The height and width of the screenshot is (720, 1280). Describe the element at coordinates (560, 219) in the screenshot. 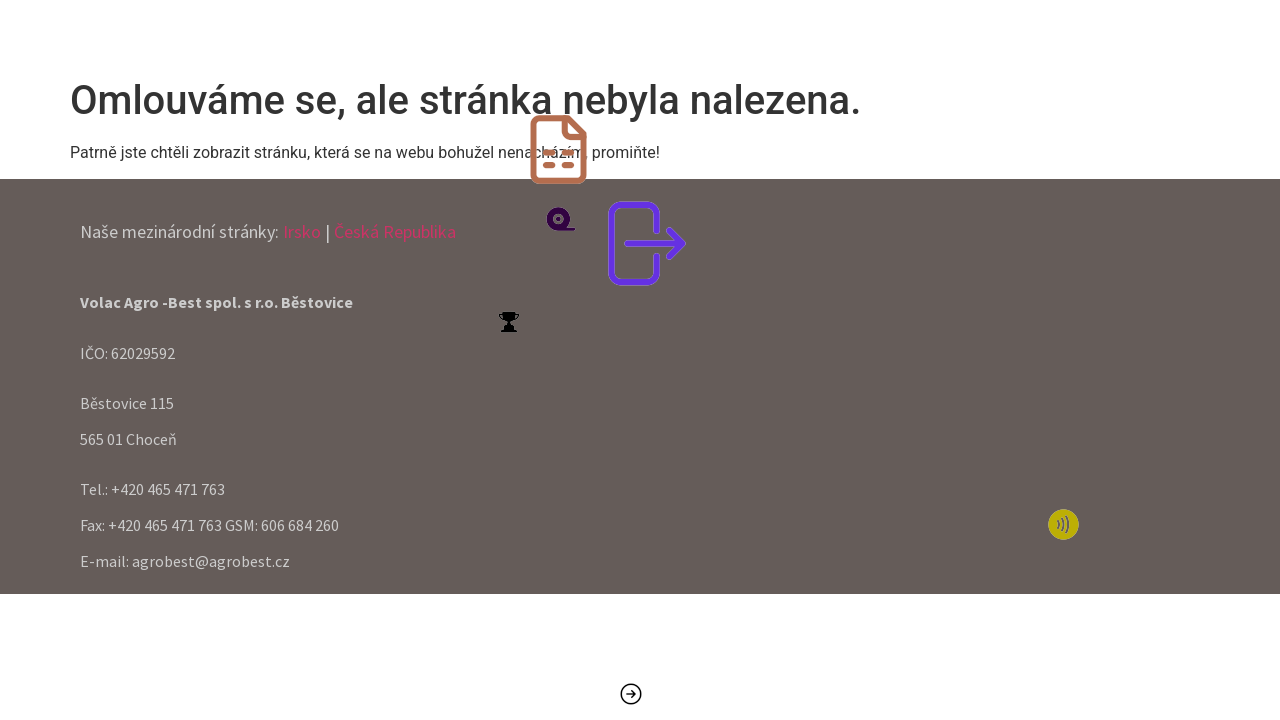

I see `access tape or recording tools` at that location.